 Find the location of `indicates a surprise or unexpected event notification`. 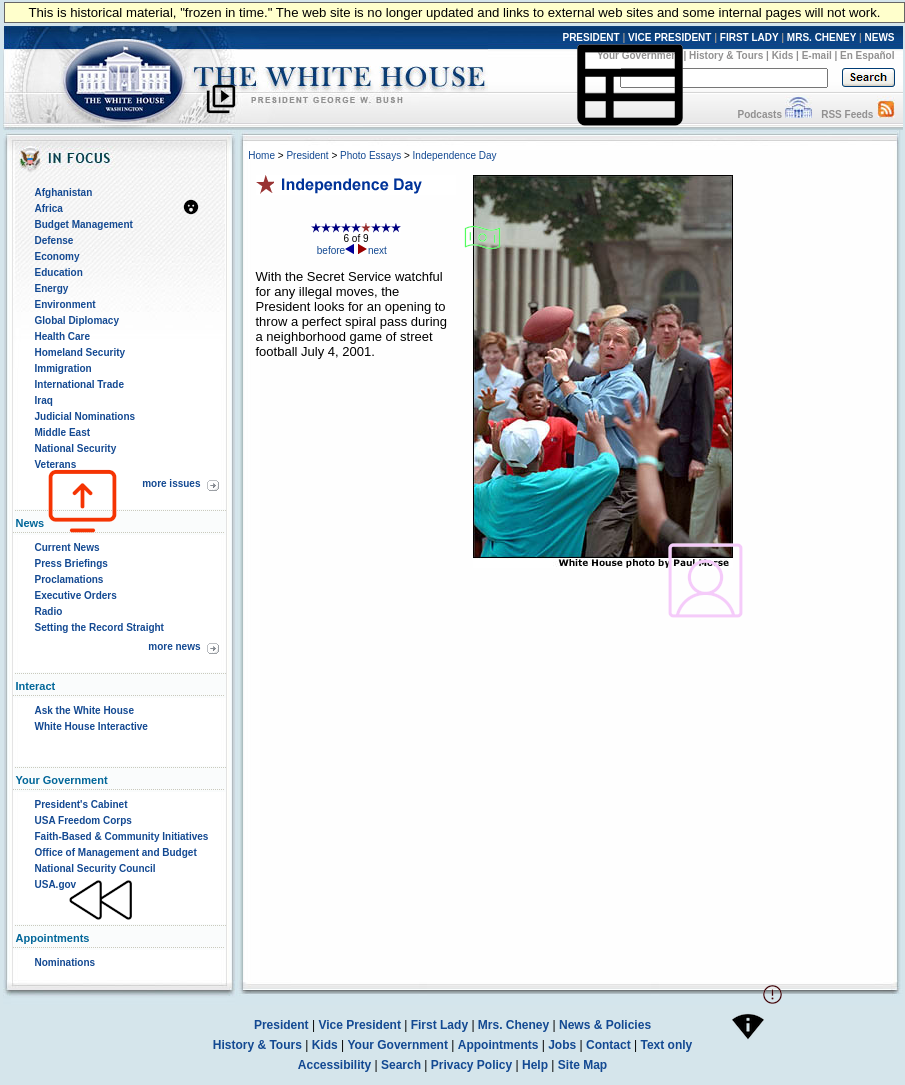

indicates a surprise or unexpected event notification is located at coordinates (191, 207).